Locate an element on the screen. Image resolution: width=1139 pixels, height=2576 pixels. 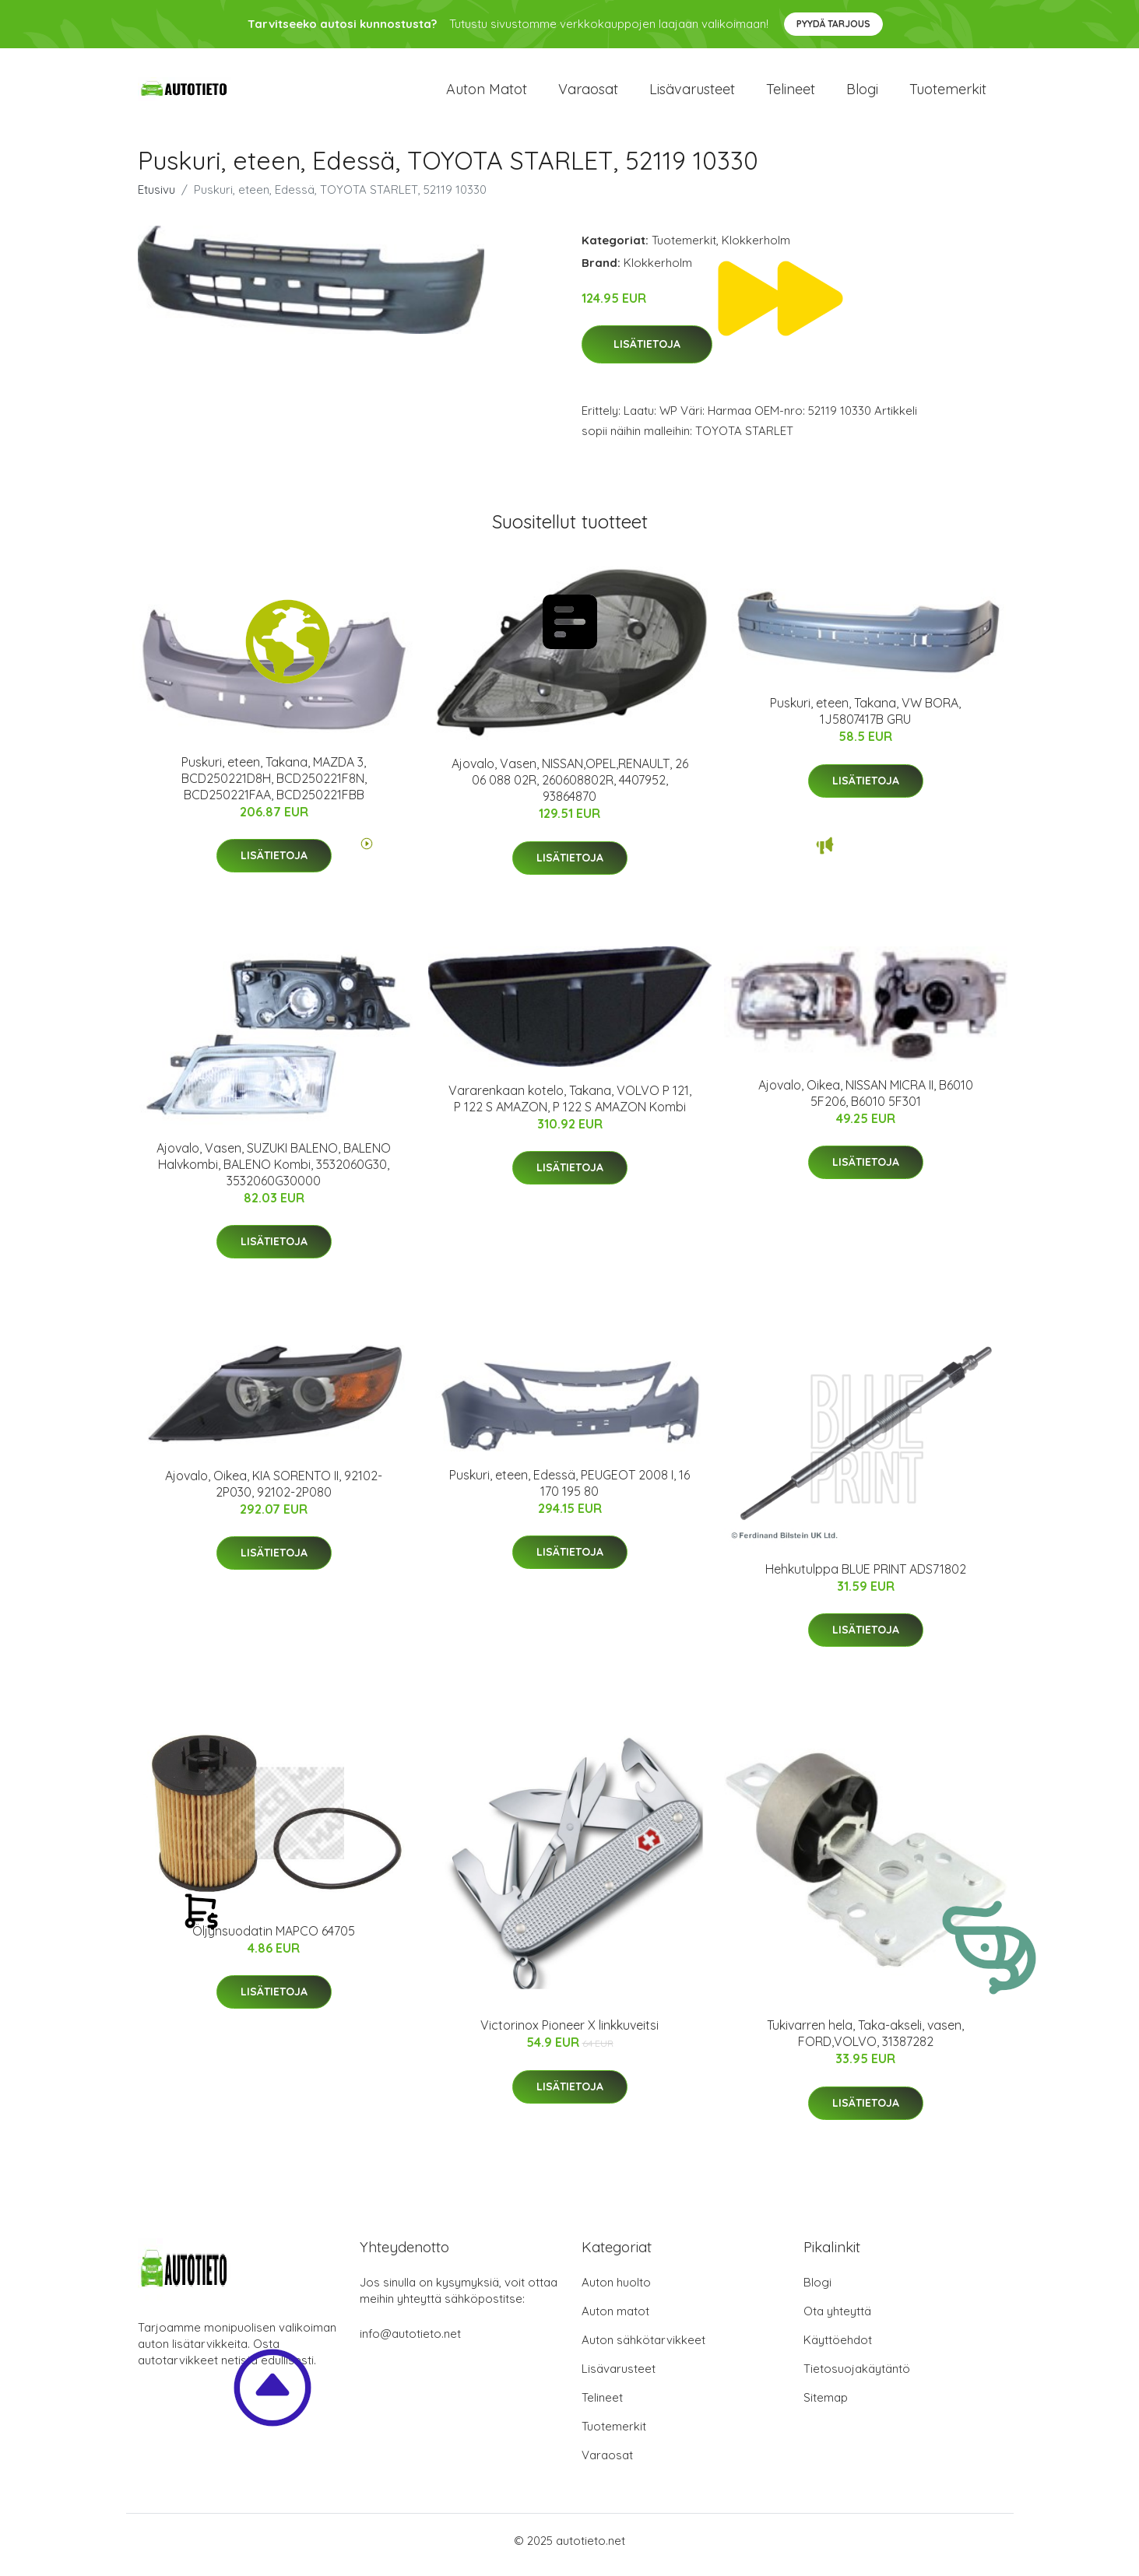
play media or video content is located at coordinates (367, 844).